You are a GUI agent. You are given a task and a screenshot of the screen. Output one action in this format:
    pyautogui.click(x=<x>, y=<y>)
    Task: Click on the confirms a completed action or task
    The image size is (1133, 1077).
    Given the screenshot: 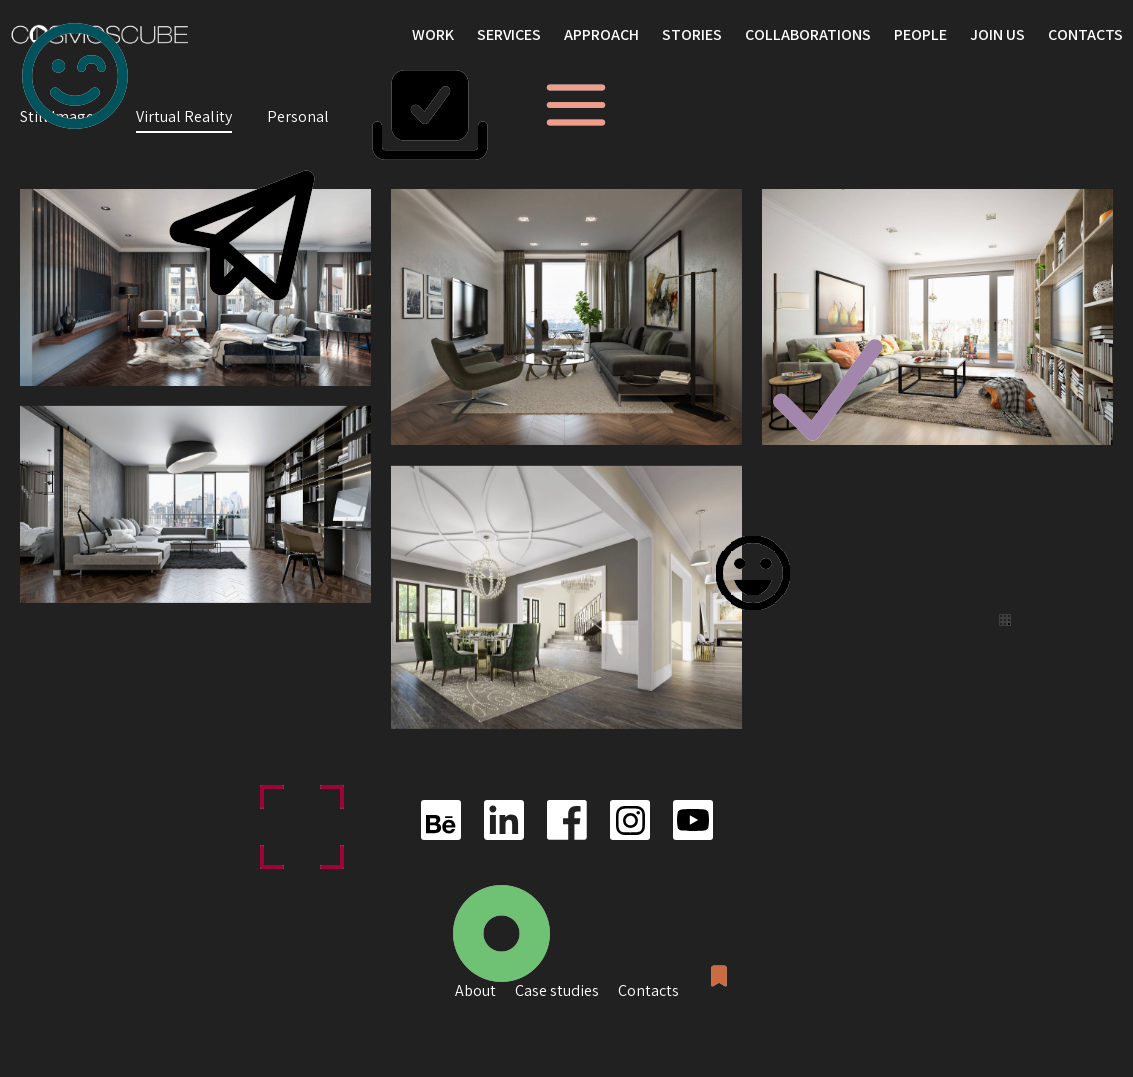 What is the action you would take?
    pyautogui.click(x=828, y=386)
    